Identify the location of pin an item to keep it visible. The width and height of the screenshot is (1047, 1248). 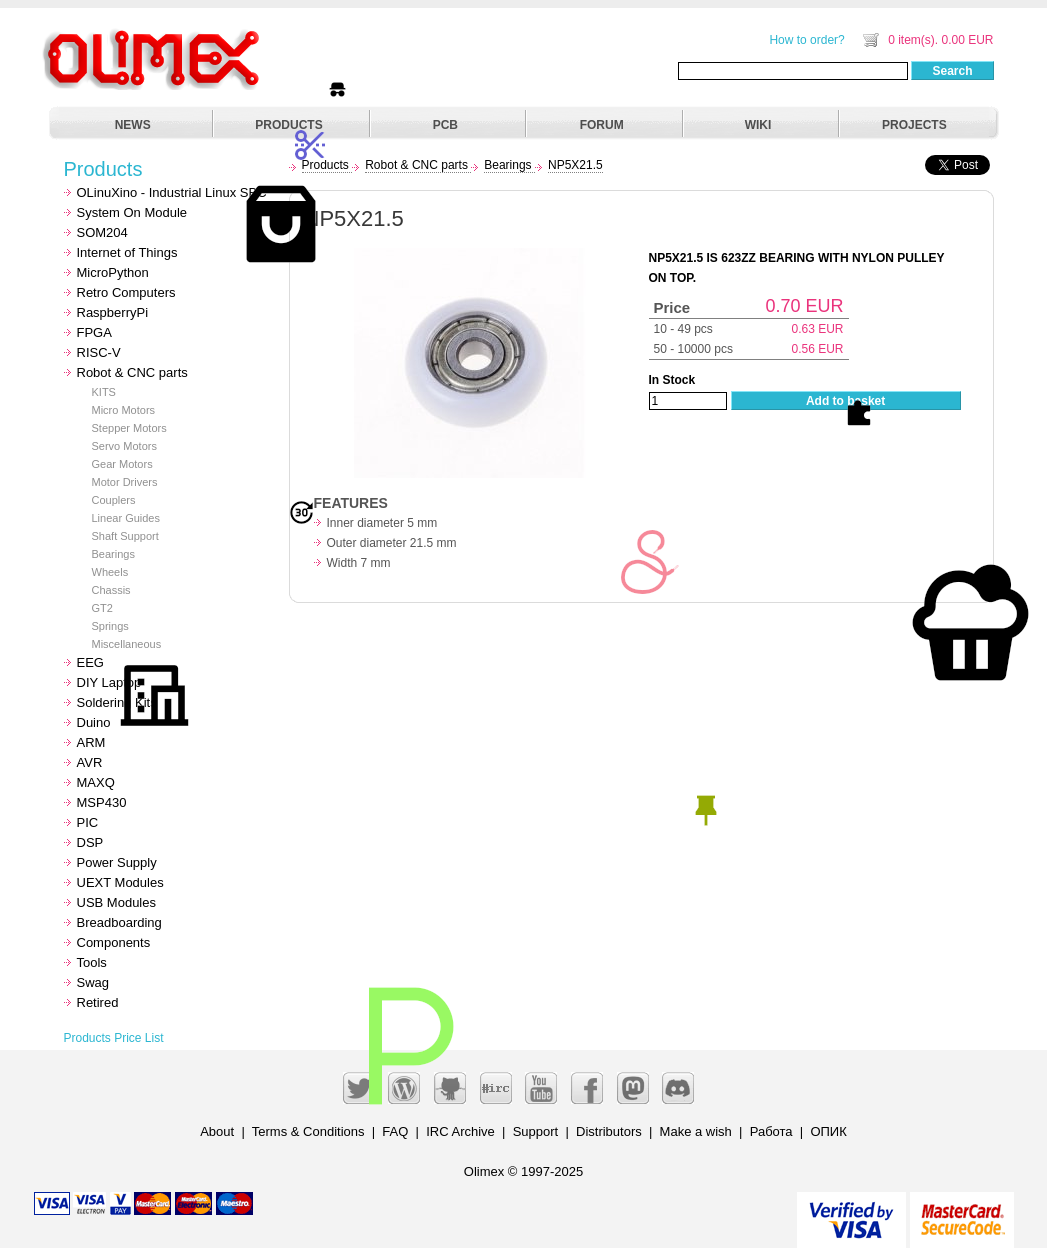
(706, 809).